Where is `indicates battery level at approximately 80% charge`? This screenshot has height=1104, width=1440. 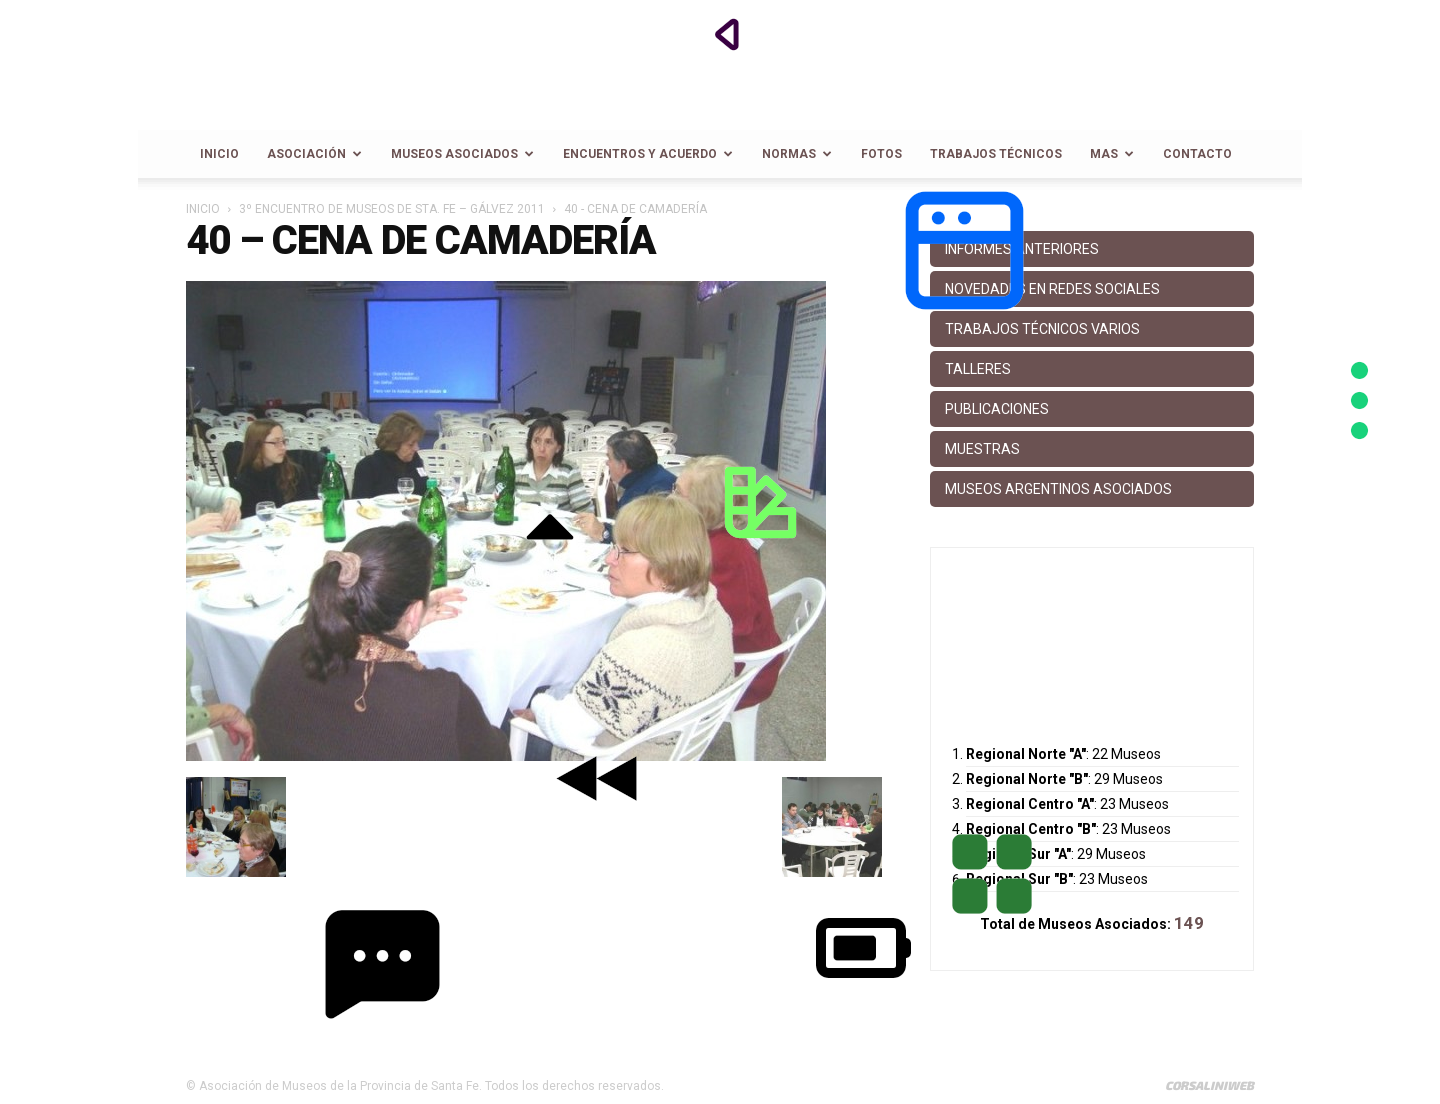 indicates battery level at approximately 80% charge is located at coordinates (861, 948).